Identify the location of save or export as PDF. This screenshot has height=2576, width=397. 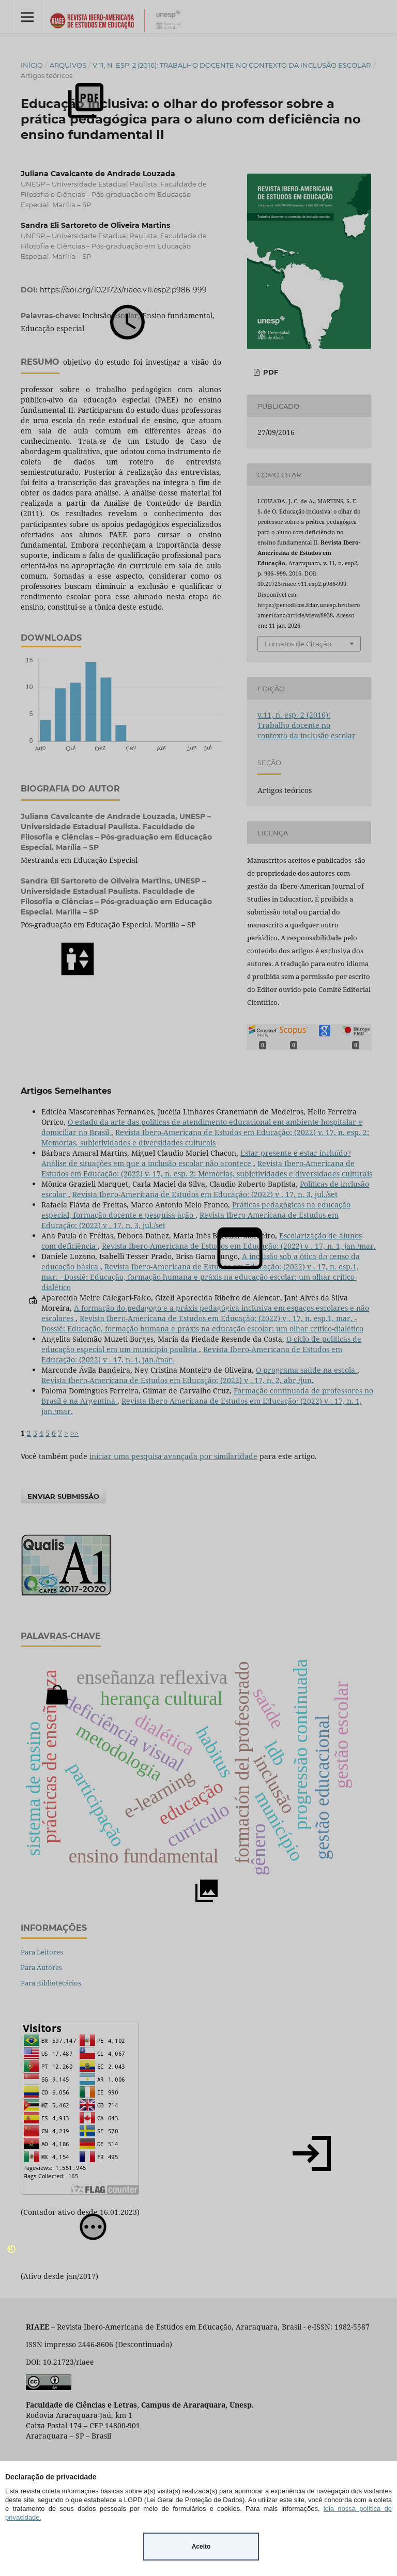
(86, 101).